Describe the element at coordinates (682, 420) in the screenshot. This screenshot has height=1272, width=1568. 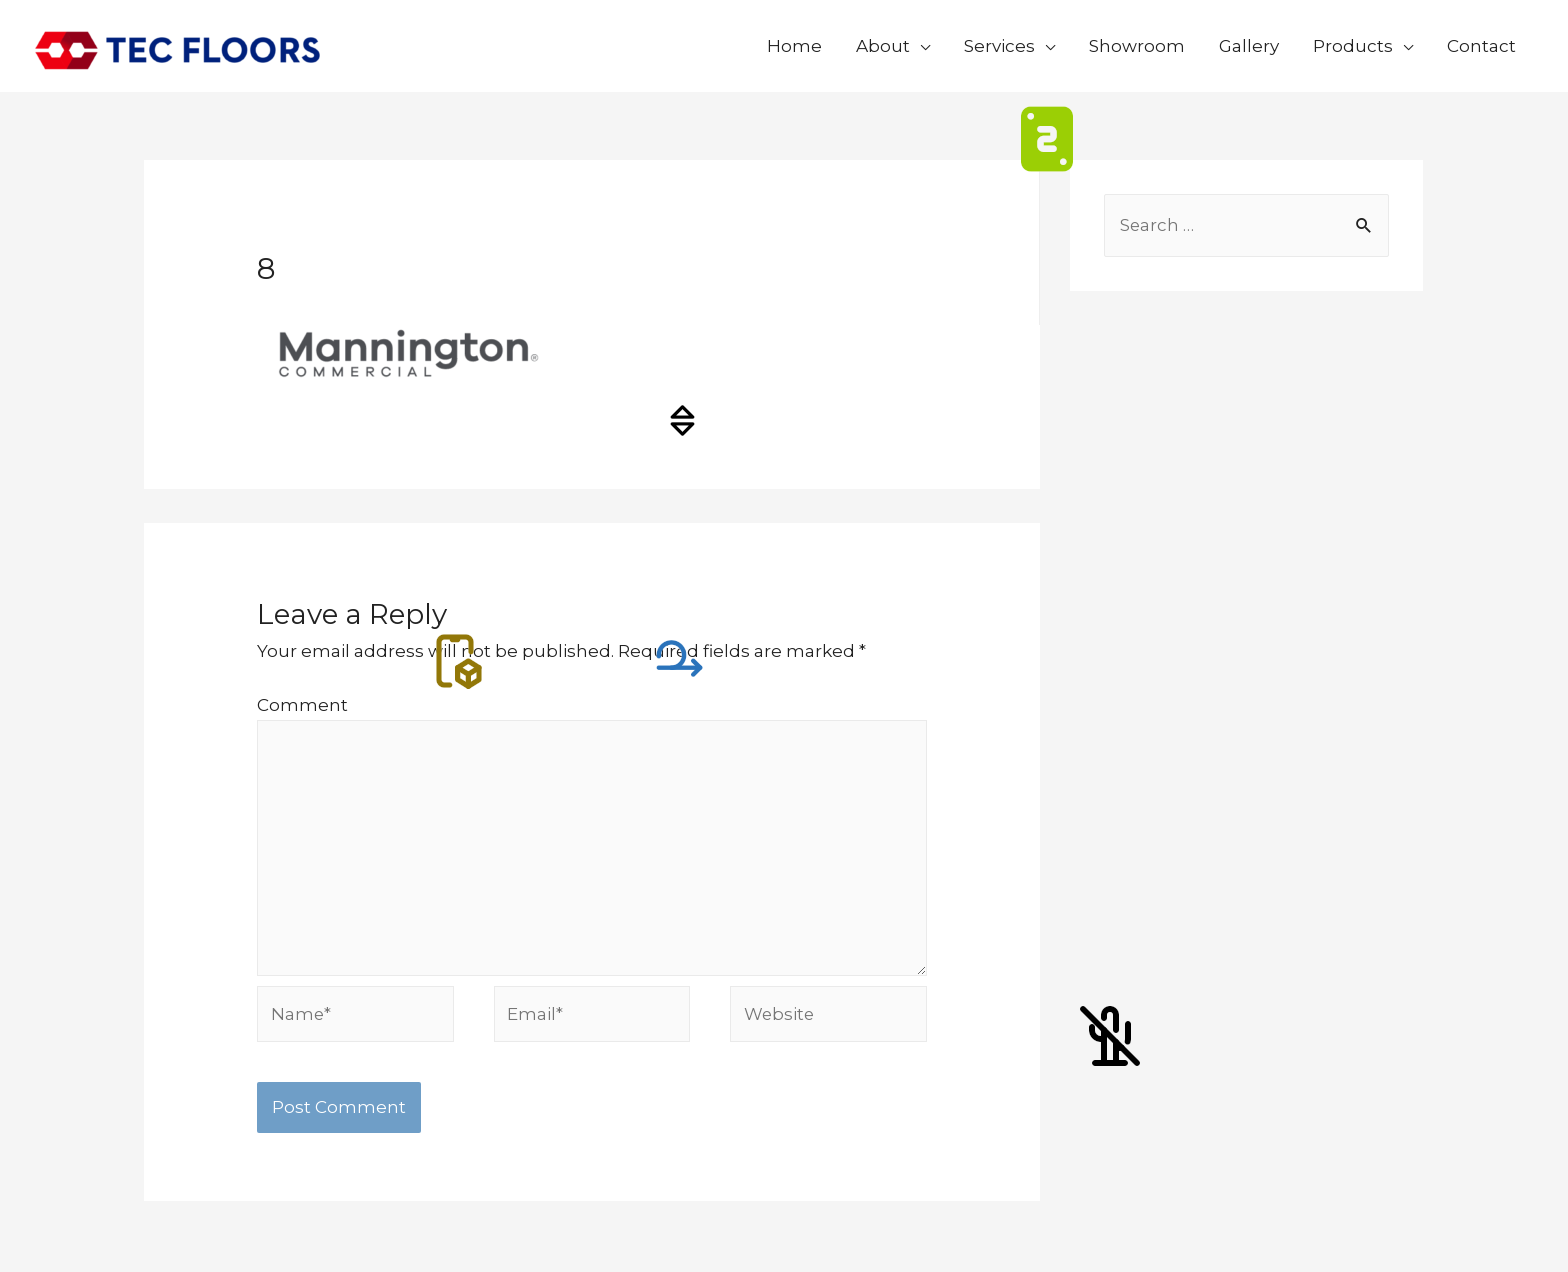
I see `expand or collapse a dropdown menu` at that location.